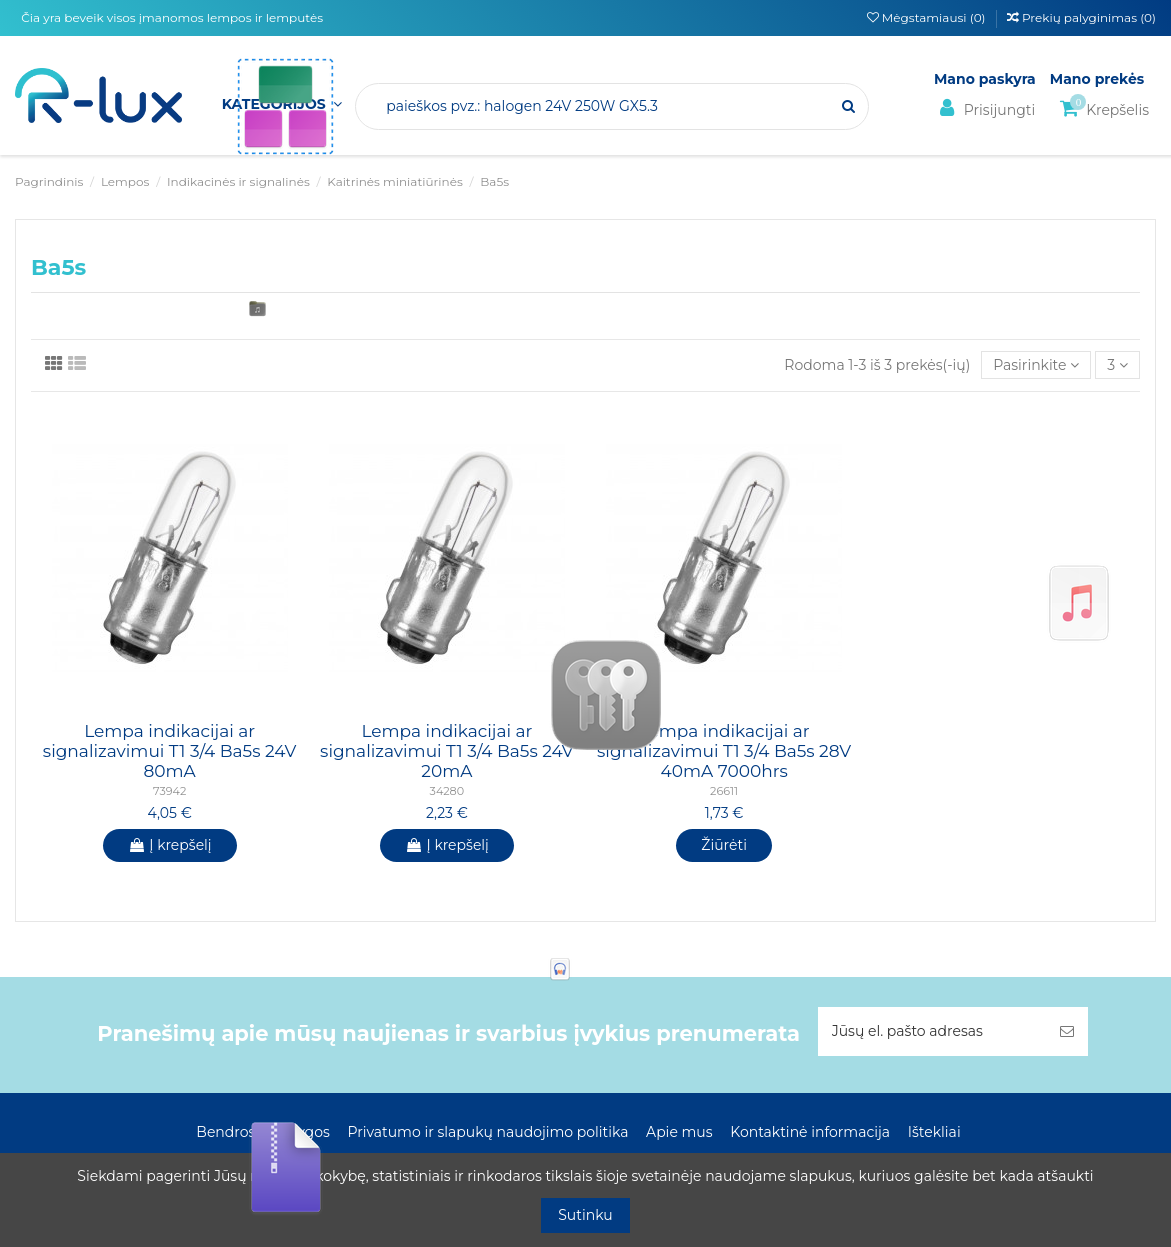 The image size is (1171, 1247). Describe the element at coordinates (286, 1169) in the screenshot. I see `a compressed bzdvi document file` at that location.